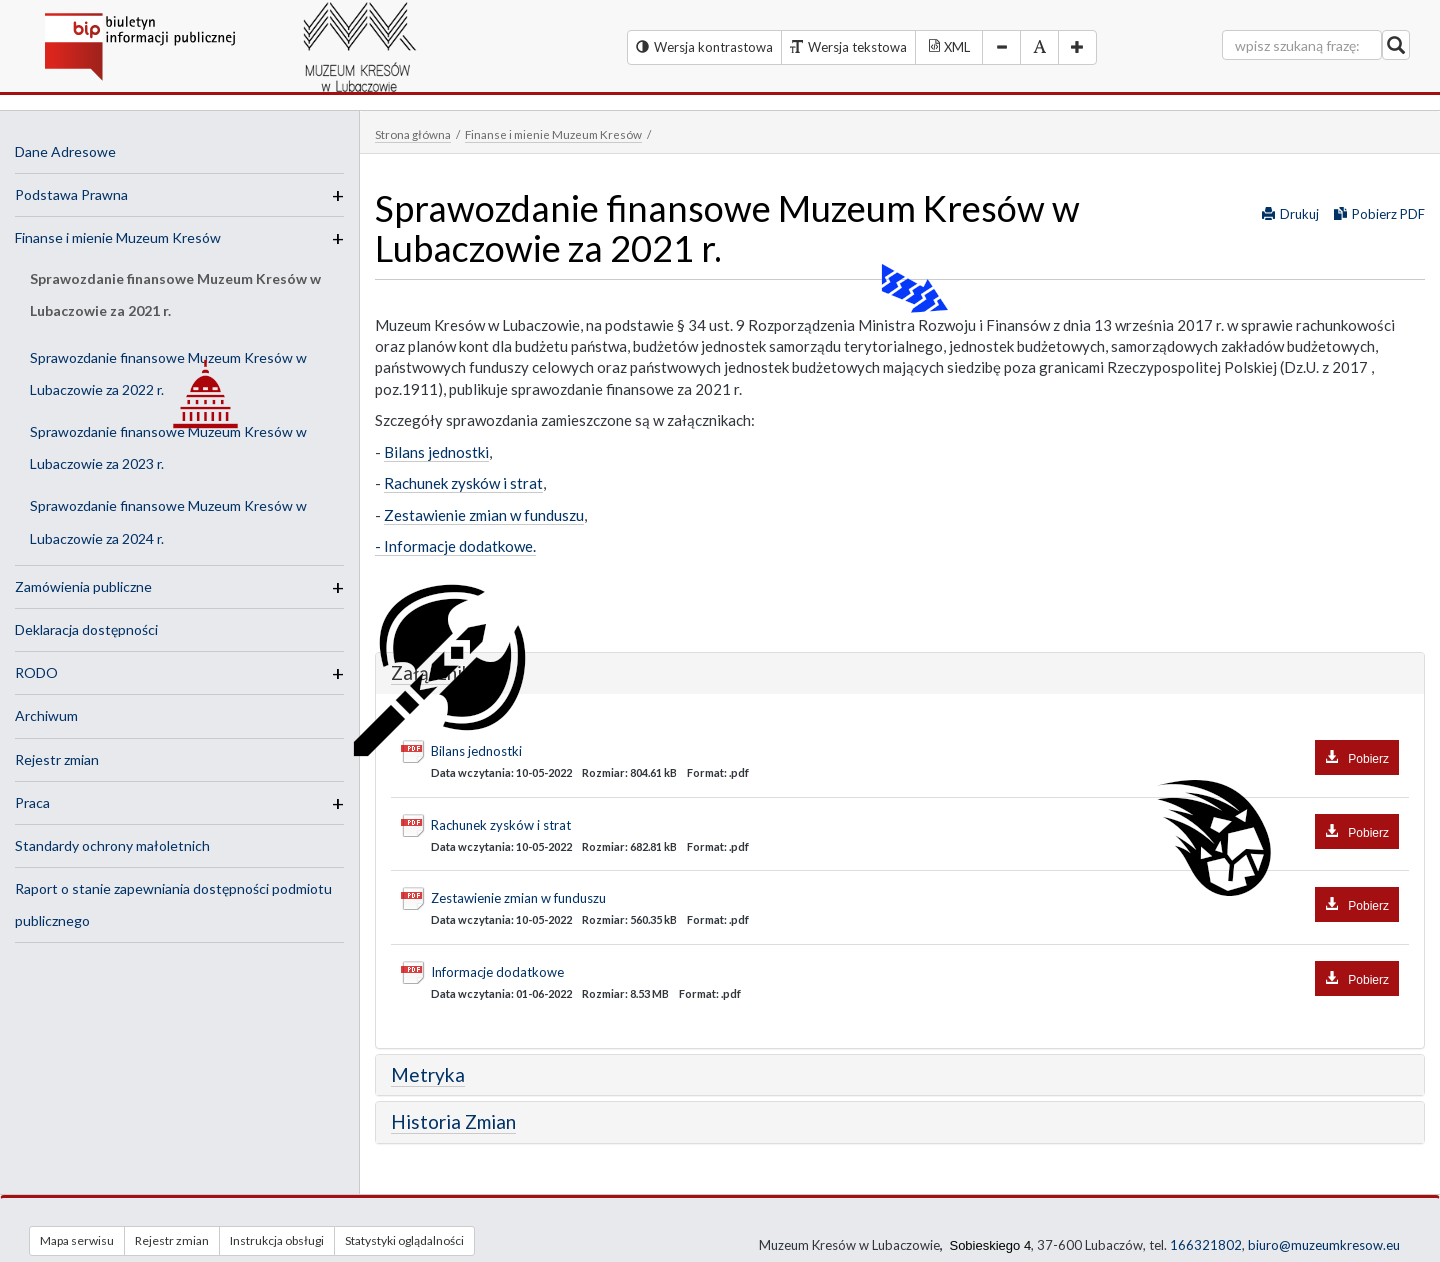 The width and height of the screenshot is (1440, 1262). Describe the element at coordinates (442, 668) in the screenshot. I see `select axe weapon or tool` at that location.